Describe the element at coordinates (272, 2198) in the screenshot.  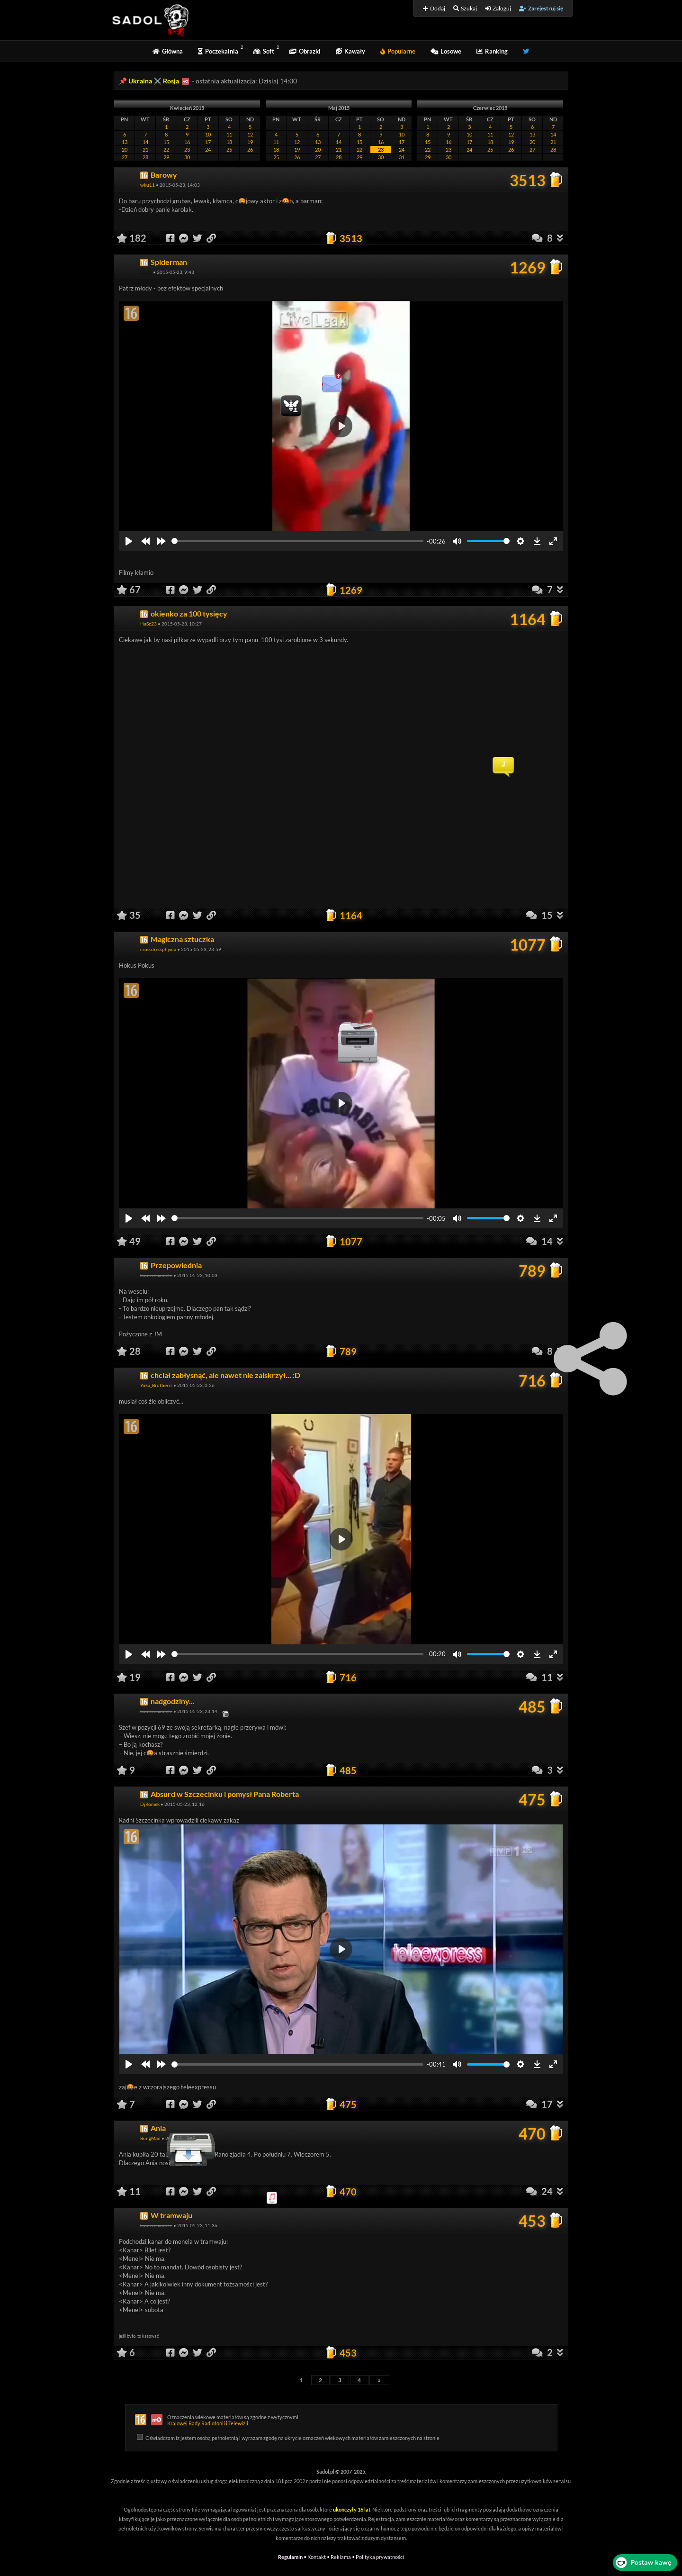
I see `a flac audio file` at that location.